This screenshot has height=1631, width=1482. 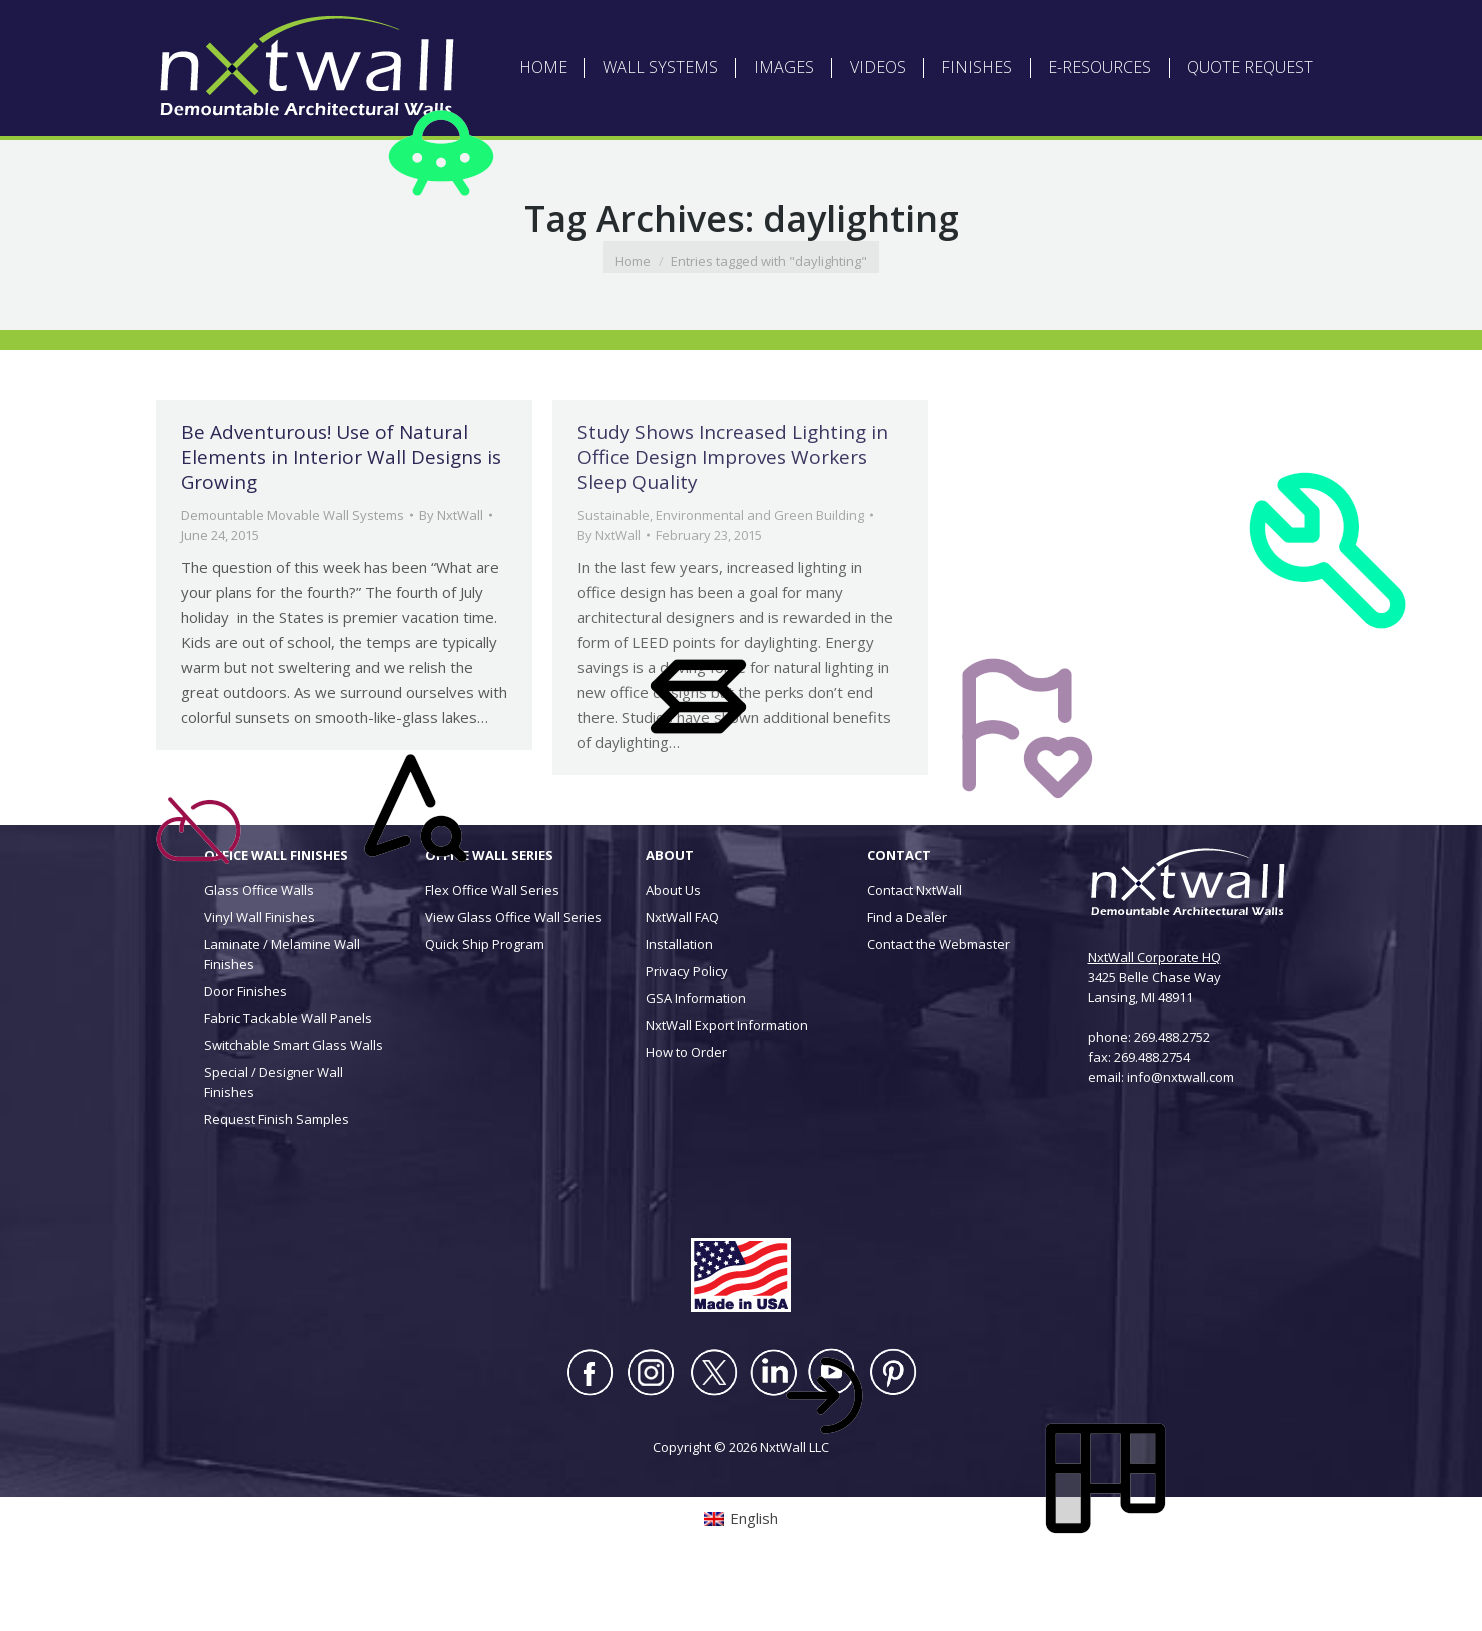 What do you see at coordinates (441, 153) in the screenshot?
I see `access sci-fi or space-themed content` at bounding box center [441, 153].